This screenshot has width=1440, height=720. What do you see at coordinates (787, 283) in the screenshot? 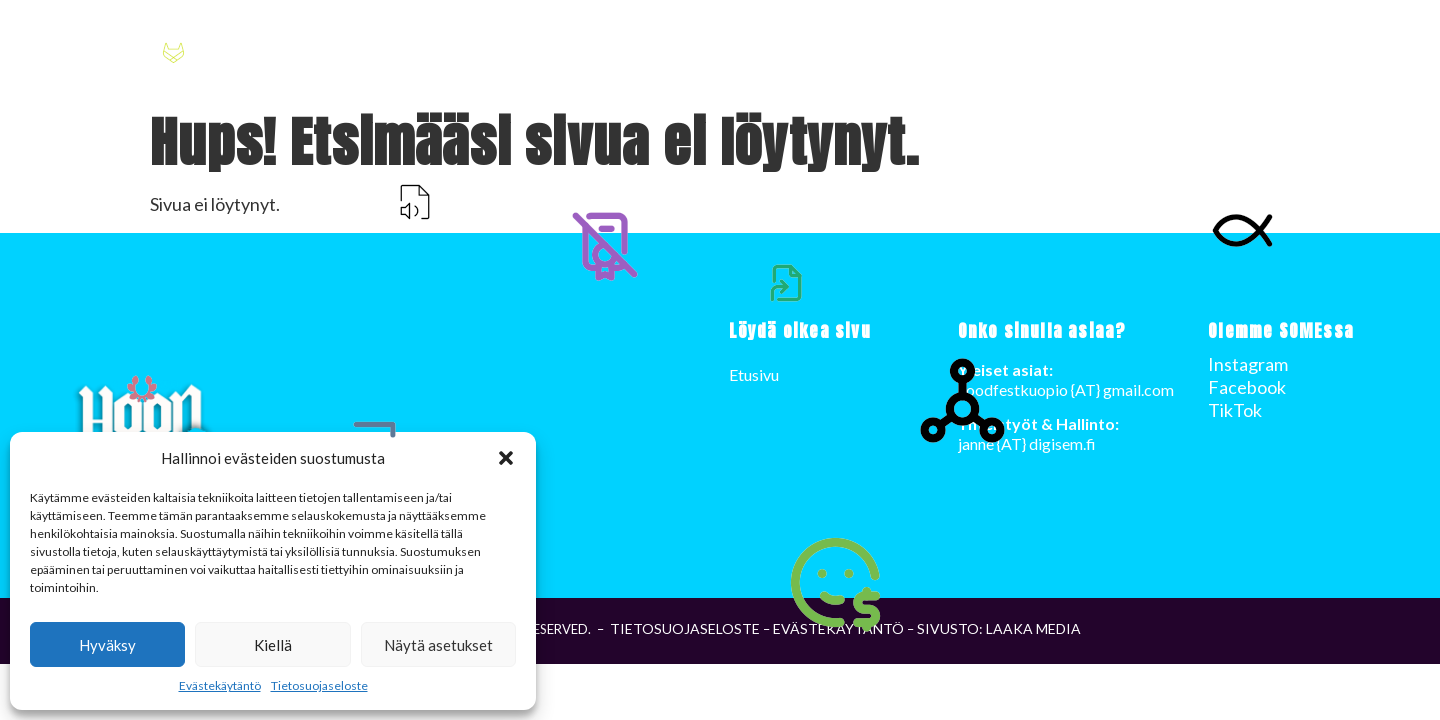
I see `create a symbolic link to this file` at bounding box center [787, 283].